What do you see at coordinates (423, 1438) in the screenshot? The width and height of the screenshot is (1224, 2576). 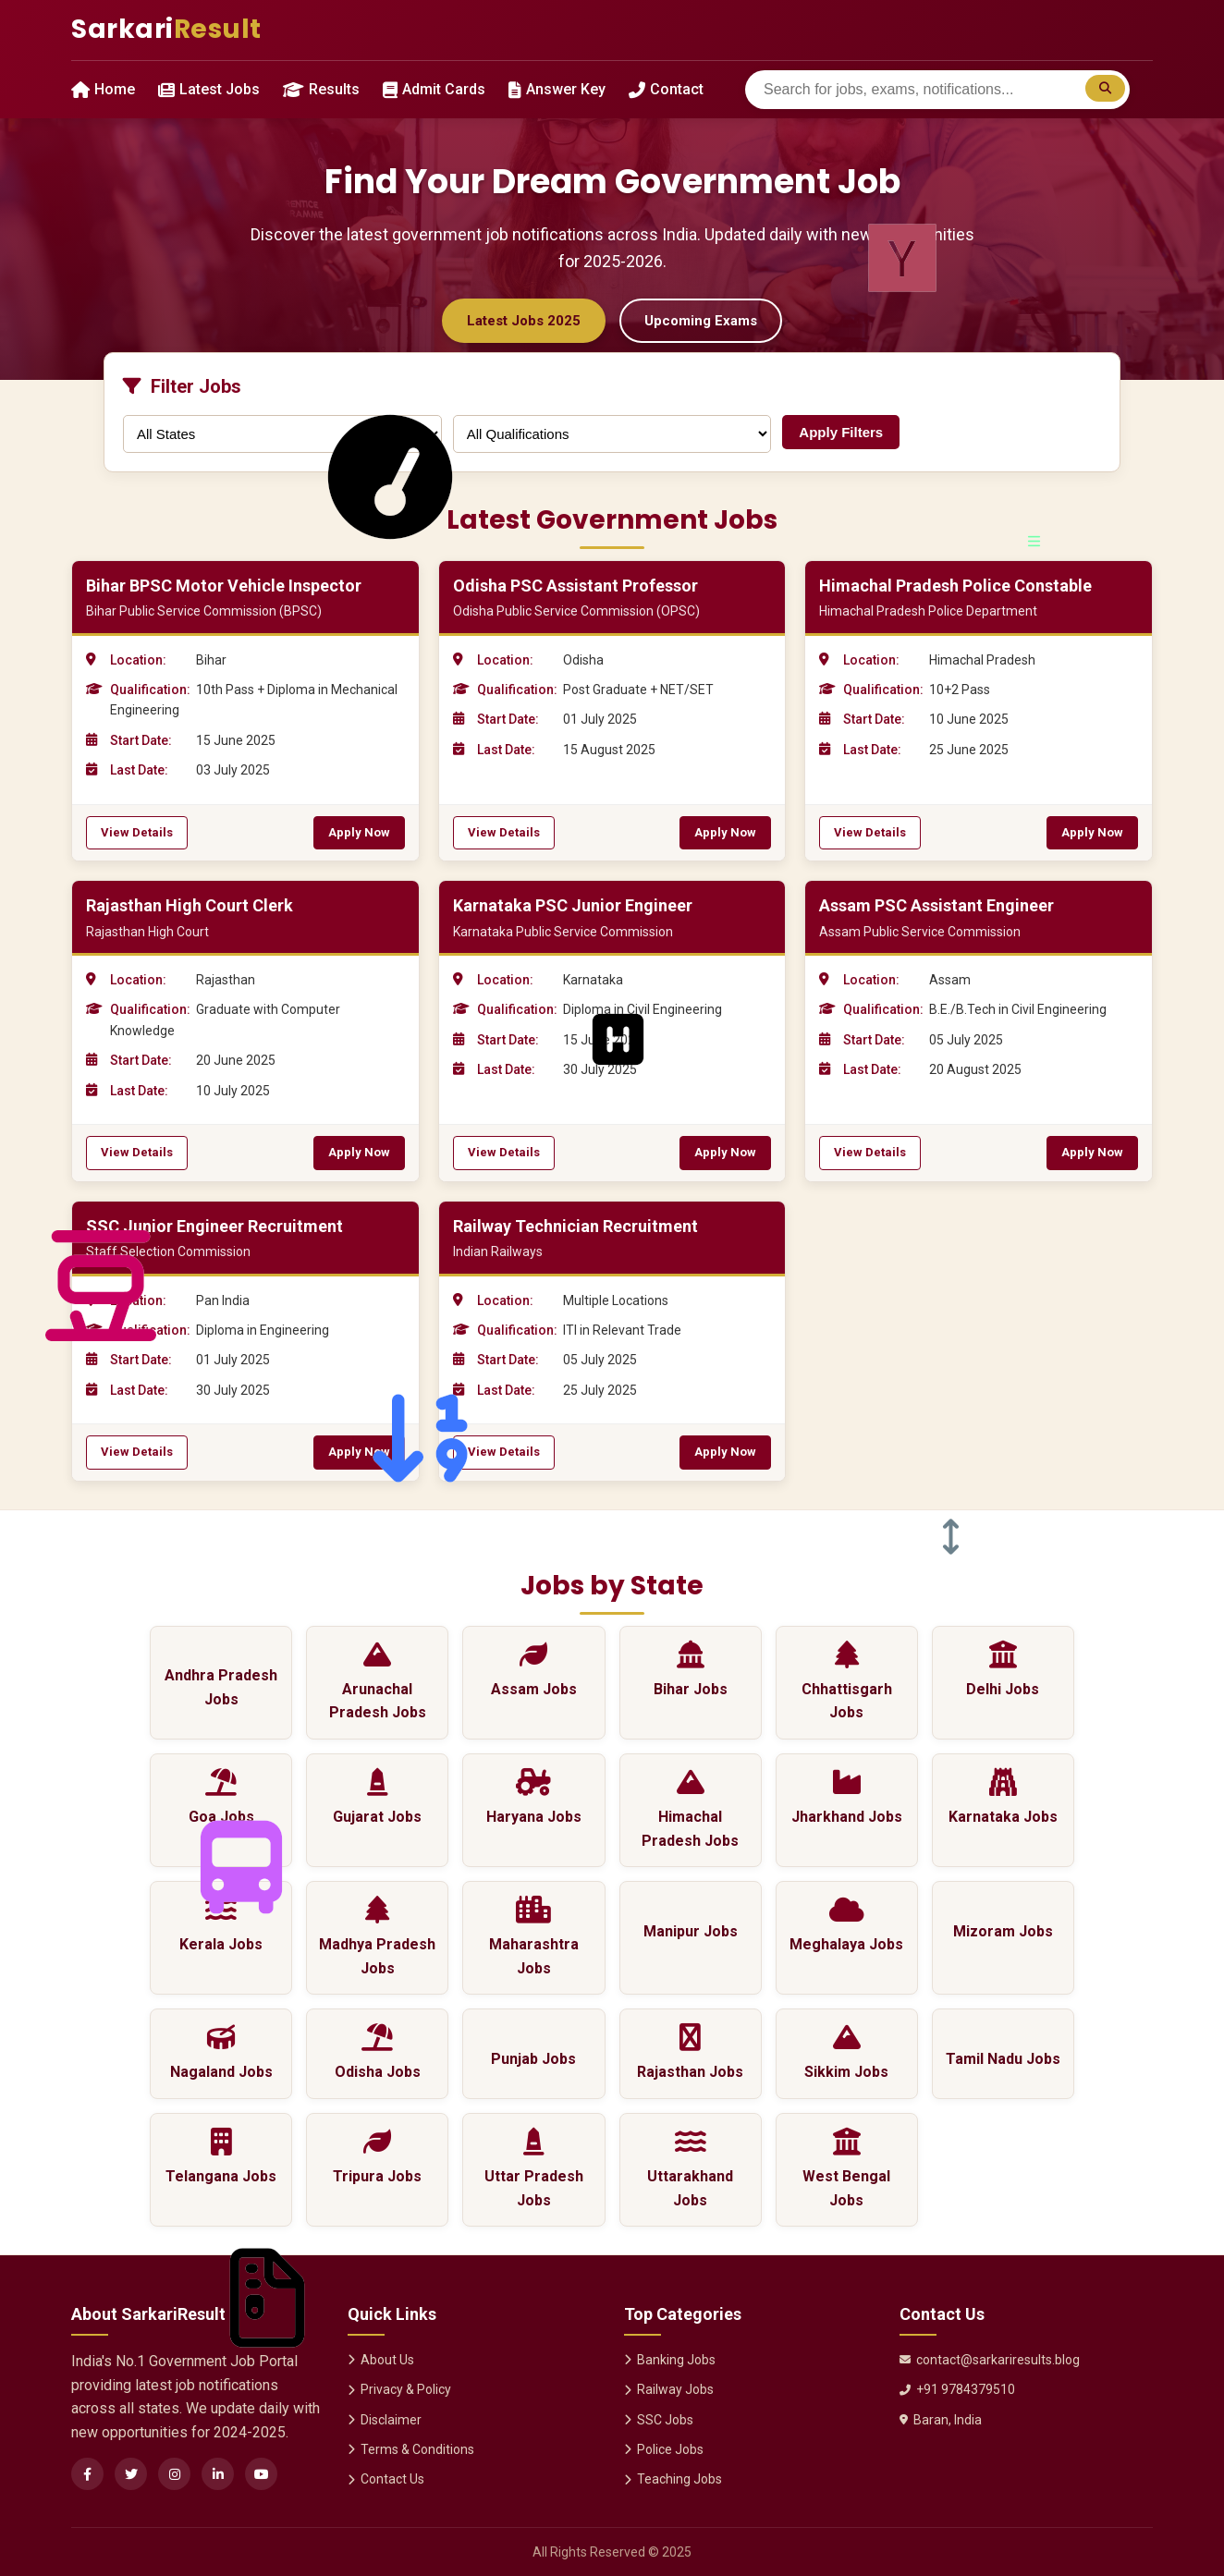 I see `sort numbers in descending order` at bounding box center [423, 1438].